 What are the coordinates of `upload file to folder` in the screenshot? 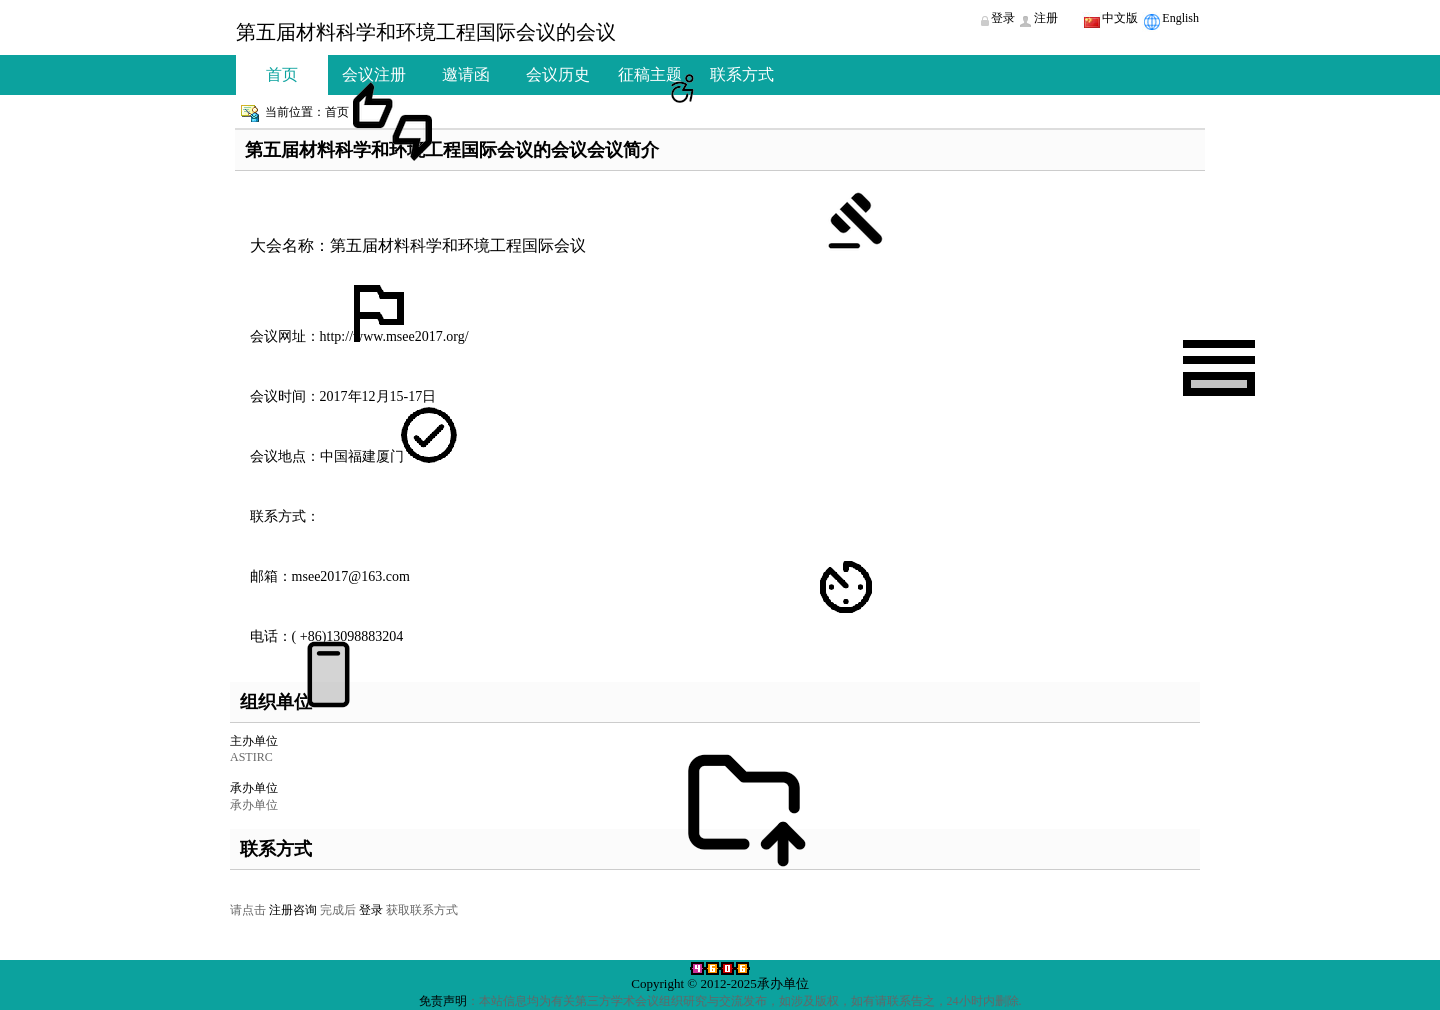 It's located at (744, 805).